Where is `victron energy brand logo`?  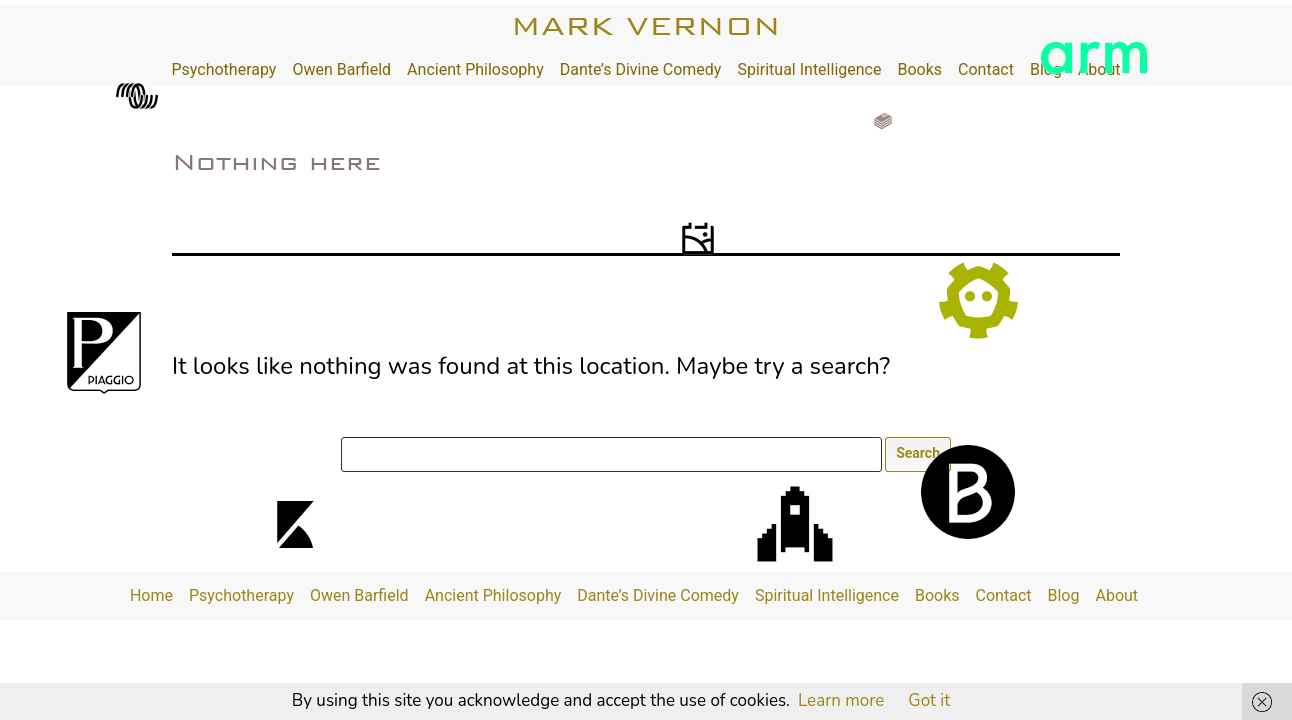
victron energy brand logo is located at coordinates (137, 96).